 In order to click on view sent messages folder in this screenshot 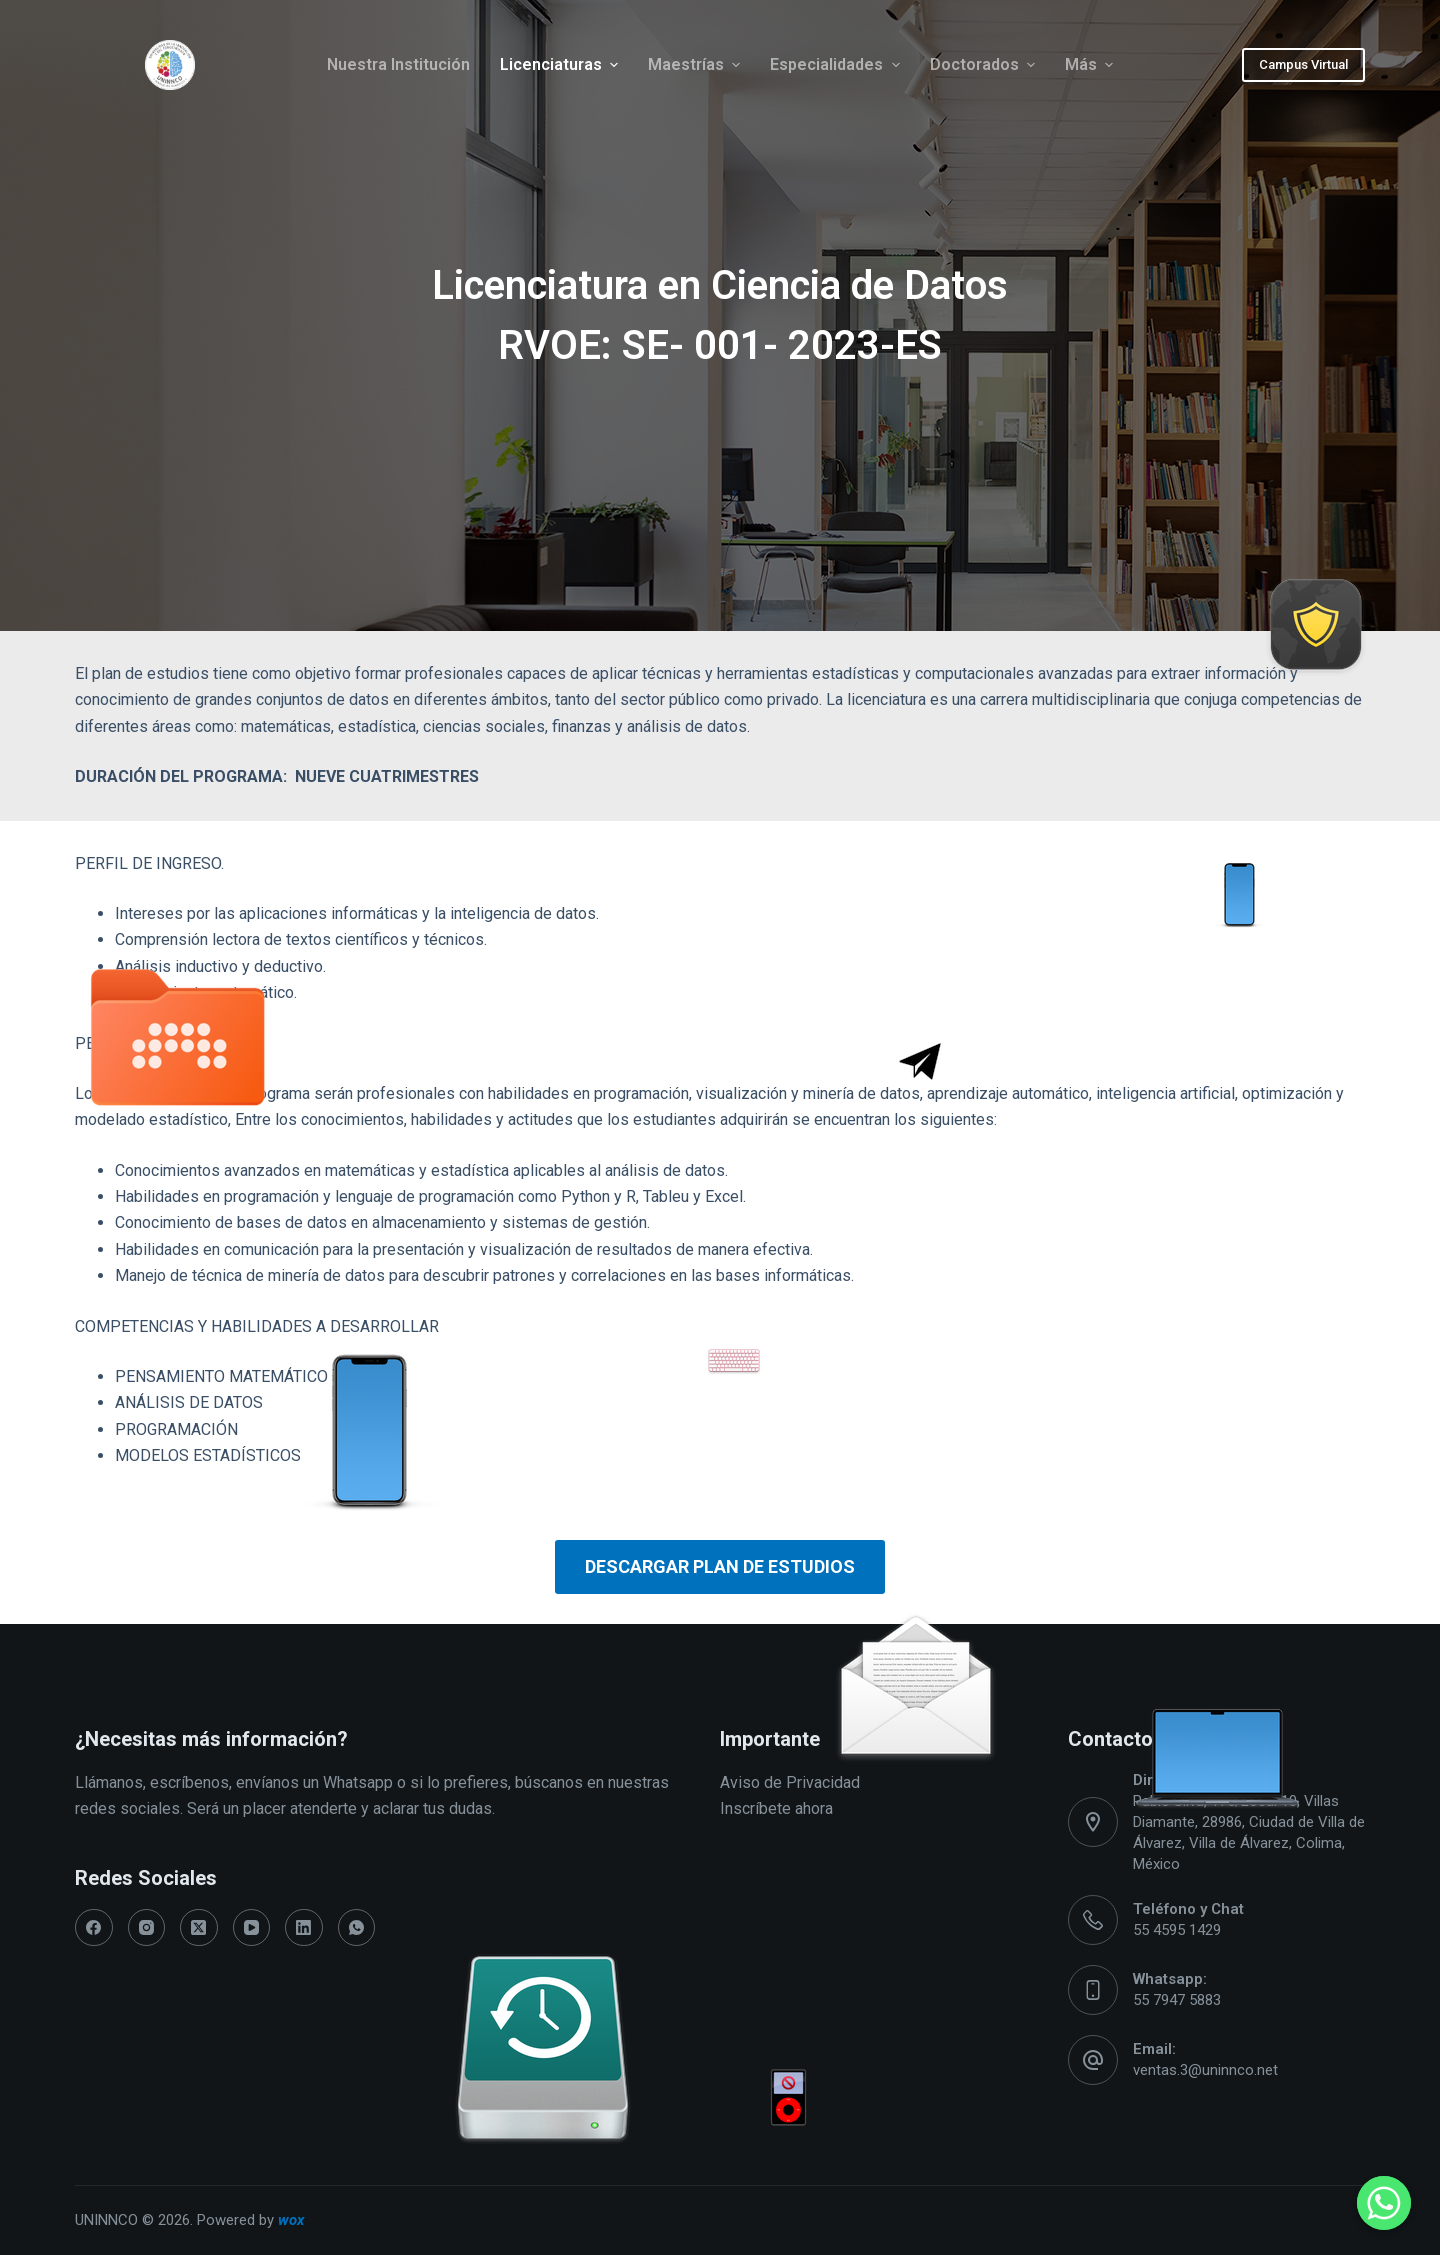, I will do `click(920, 1062)`.